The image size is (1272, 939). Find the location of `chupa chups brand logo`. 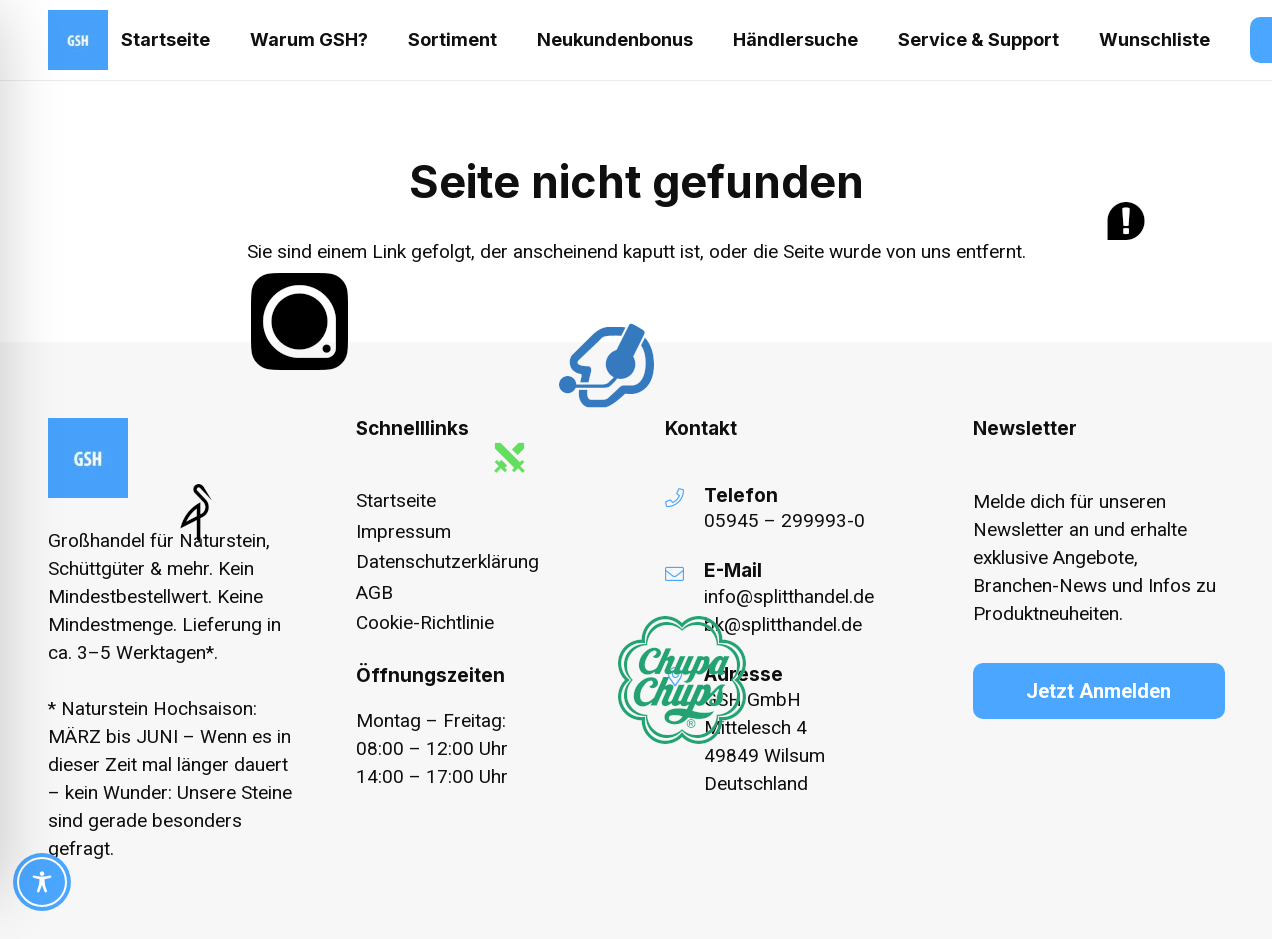

chupa chups brand logo is located at coordinates (682, 680).